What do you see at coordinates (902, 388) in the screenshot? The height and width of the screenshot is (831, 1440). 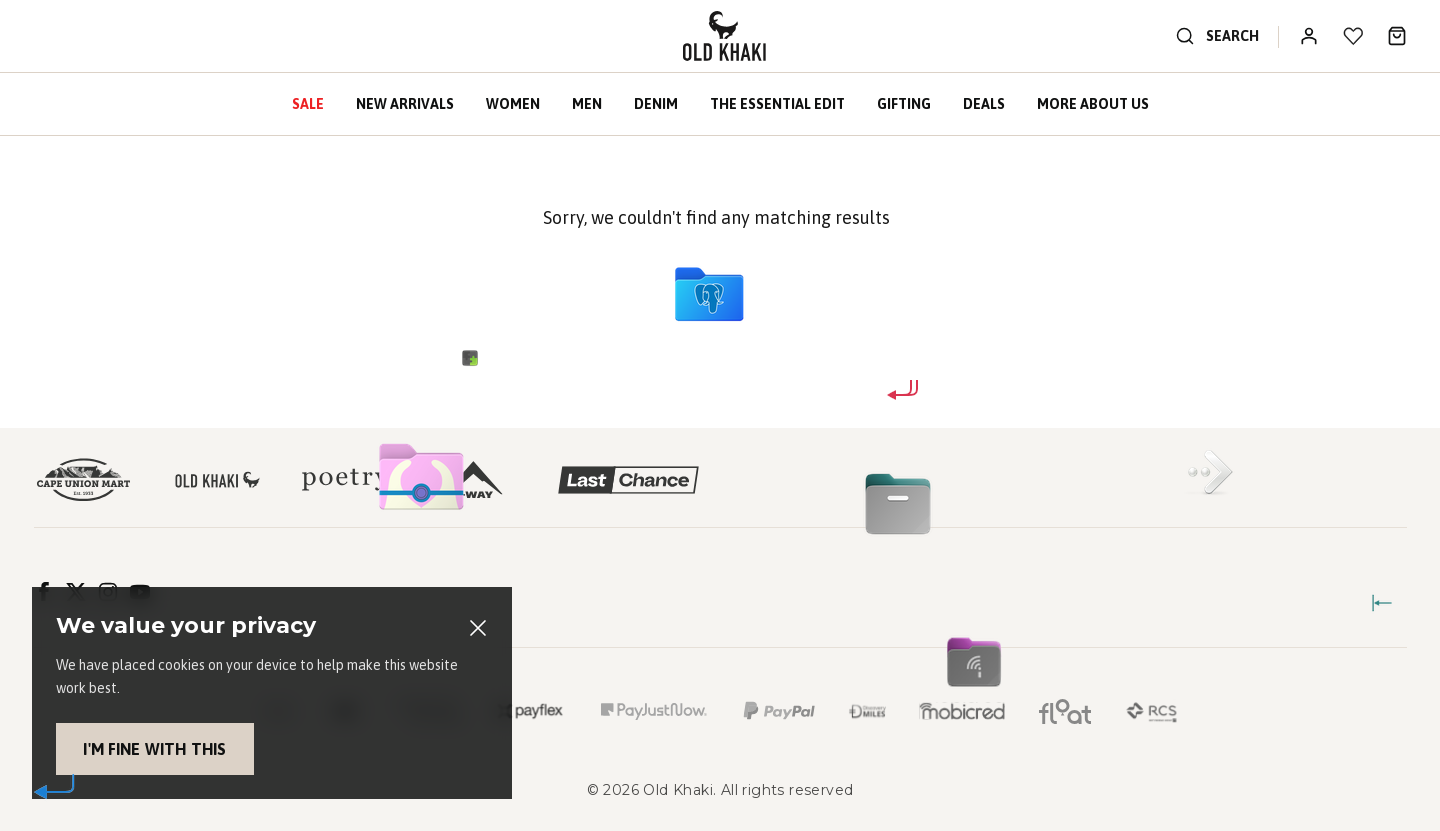 I see `reply to all recipients in an email thread` at bounding box center [902, 388].